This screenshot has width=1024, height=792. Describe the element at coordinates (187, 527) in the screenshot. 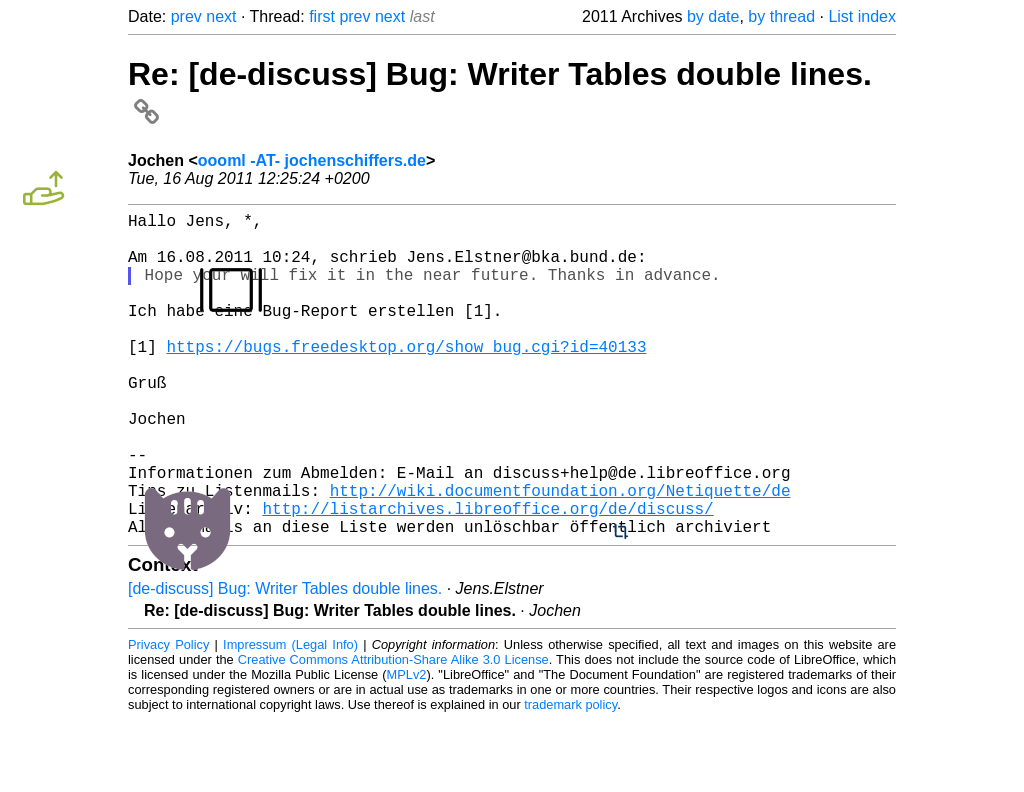

I see `access pet-related features or settings` at that location.